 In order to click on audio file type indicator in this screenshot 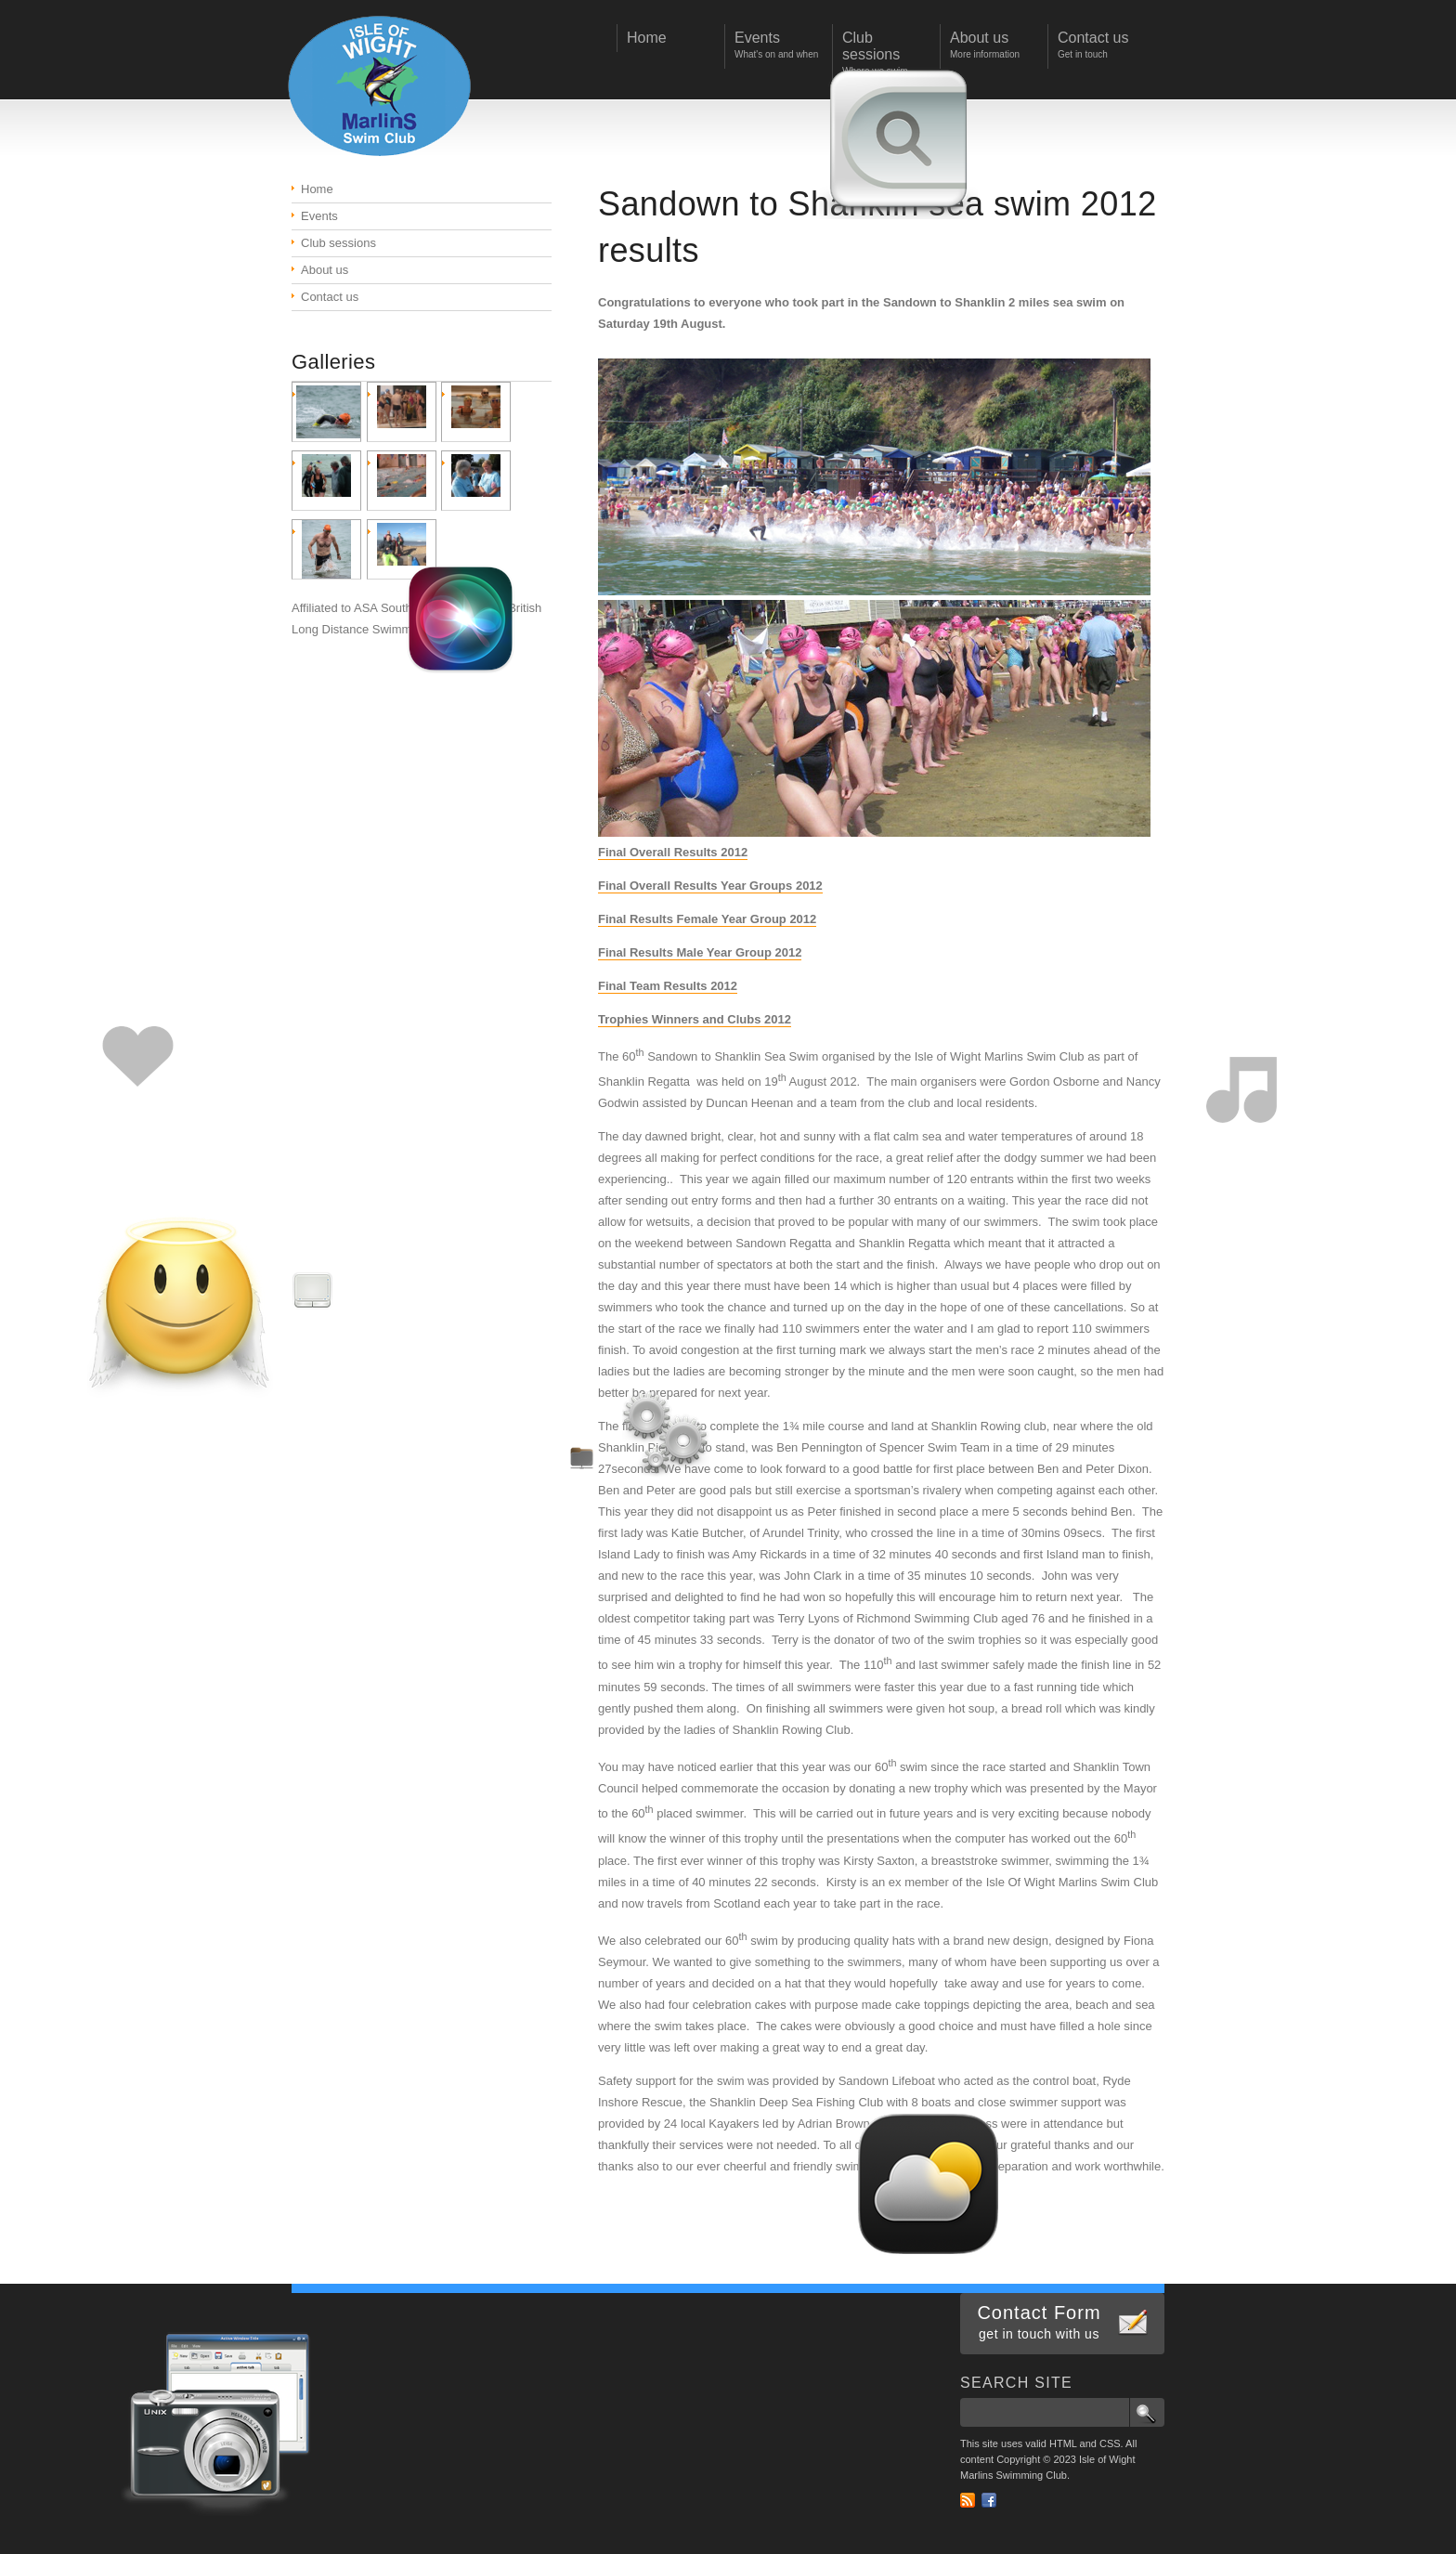, I will do `click(1243, 1089)`.